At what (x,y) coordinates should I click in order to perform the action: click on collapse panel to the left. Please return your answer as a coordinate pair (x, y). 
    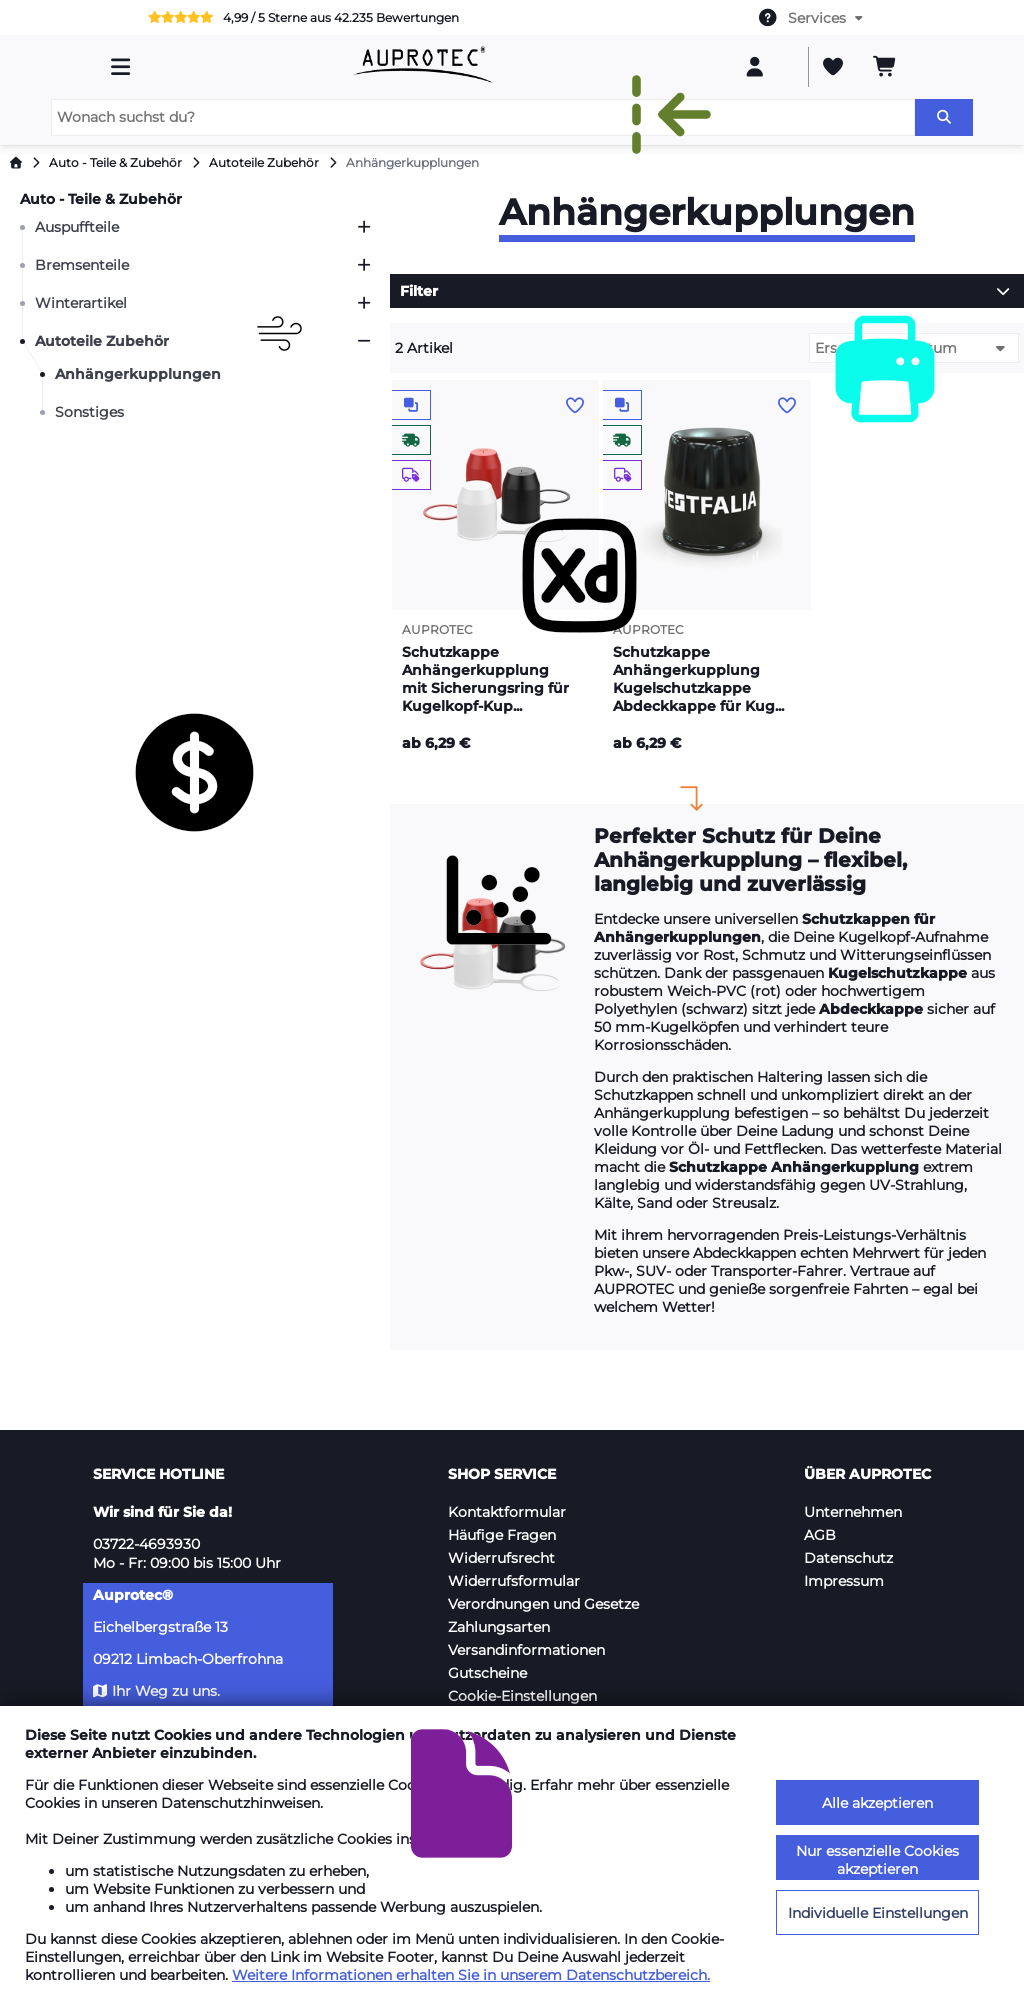
    Looking at the image, I should click on (671, 114).